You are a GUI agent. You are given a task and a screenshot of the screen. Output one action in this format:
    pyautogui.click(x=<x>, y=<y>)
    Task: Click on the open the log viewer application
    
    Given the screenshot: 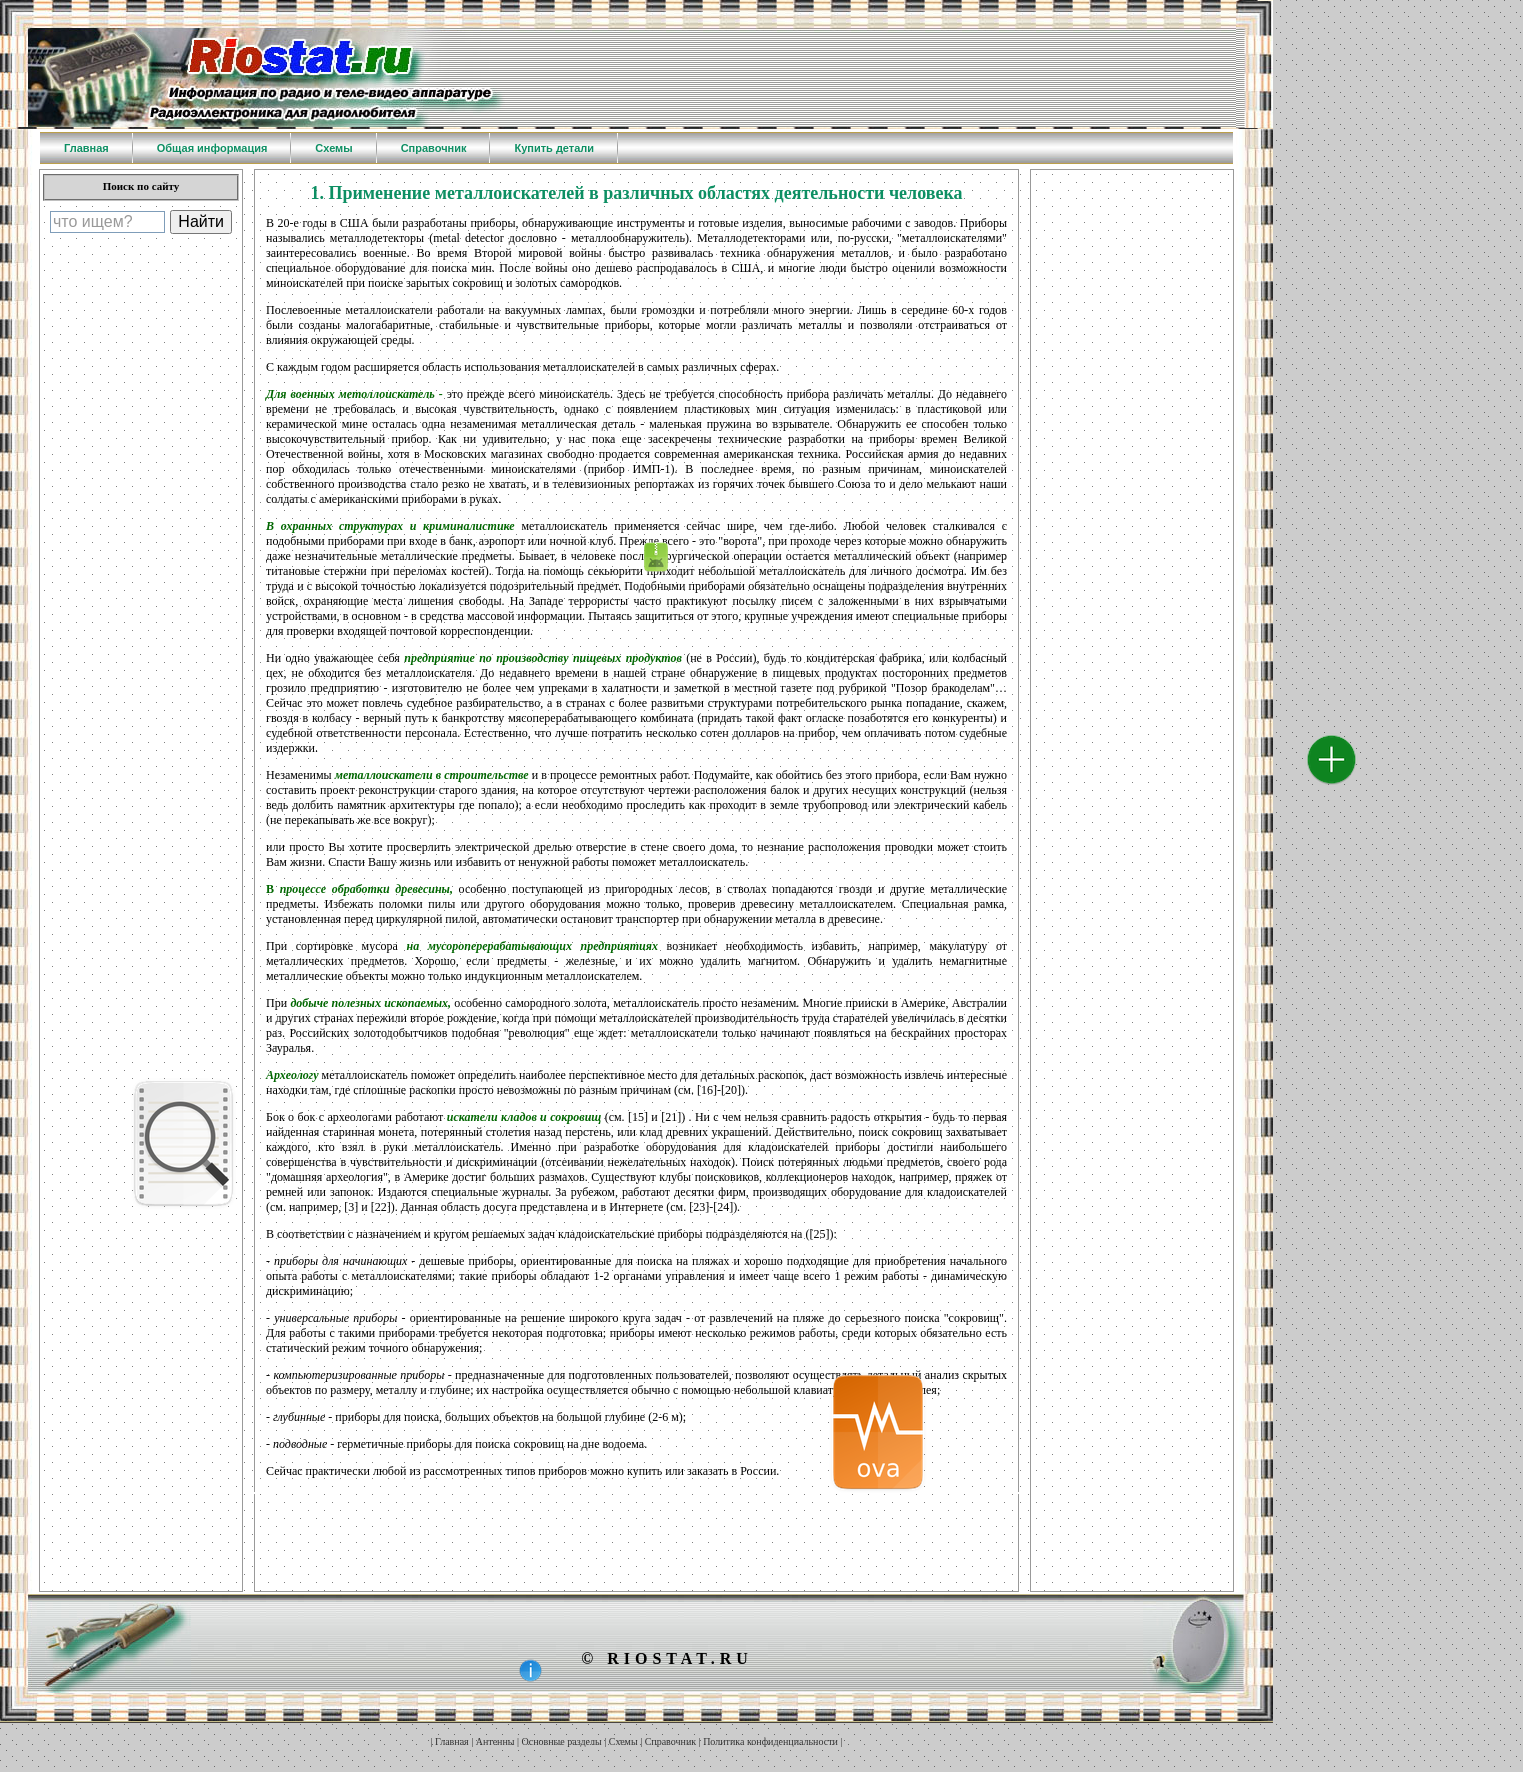 What is the action you would take?
    pyautogui.click(x=183, y=1143)
    